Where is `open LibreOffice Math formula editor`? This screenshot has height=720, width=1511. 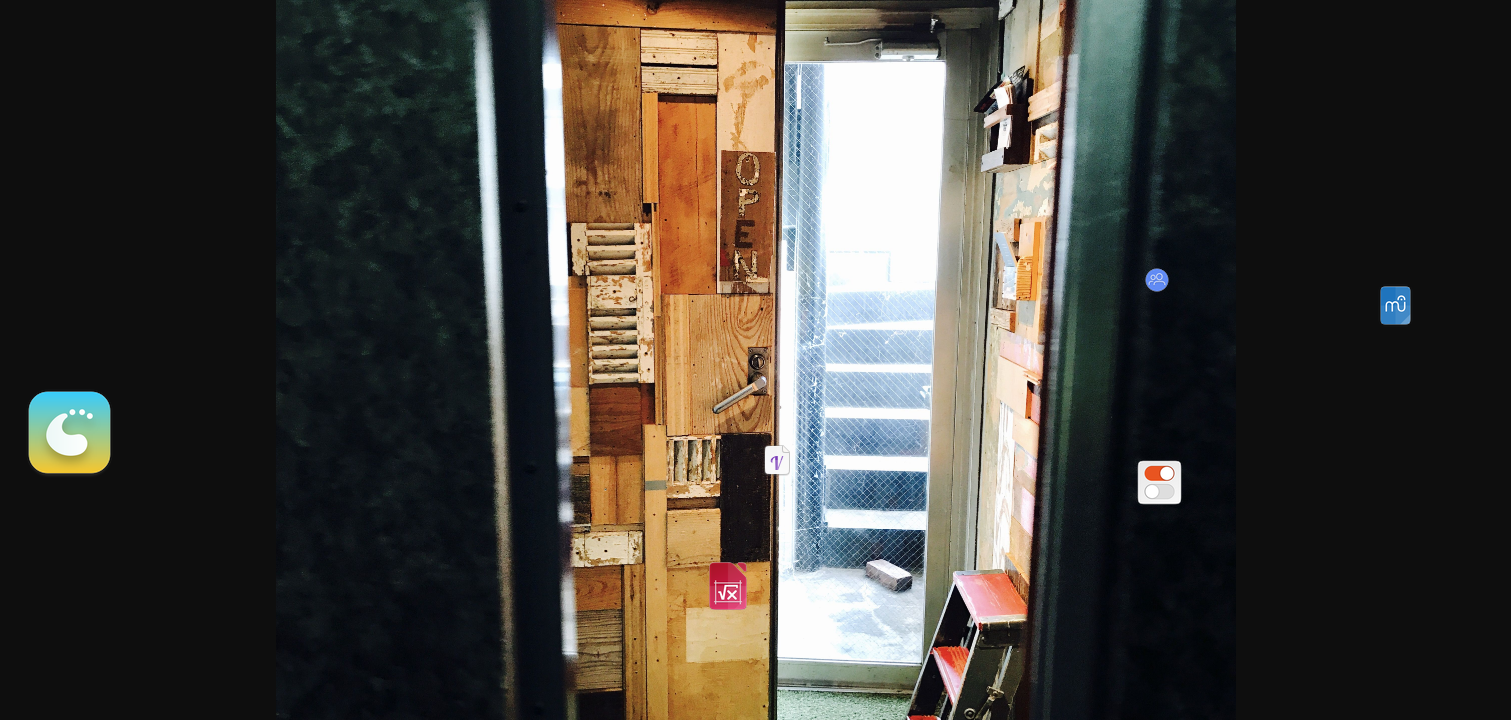 open LibreOffice Math formula editor is located at coordinates (728, 586).